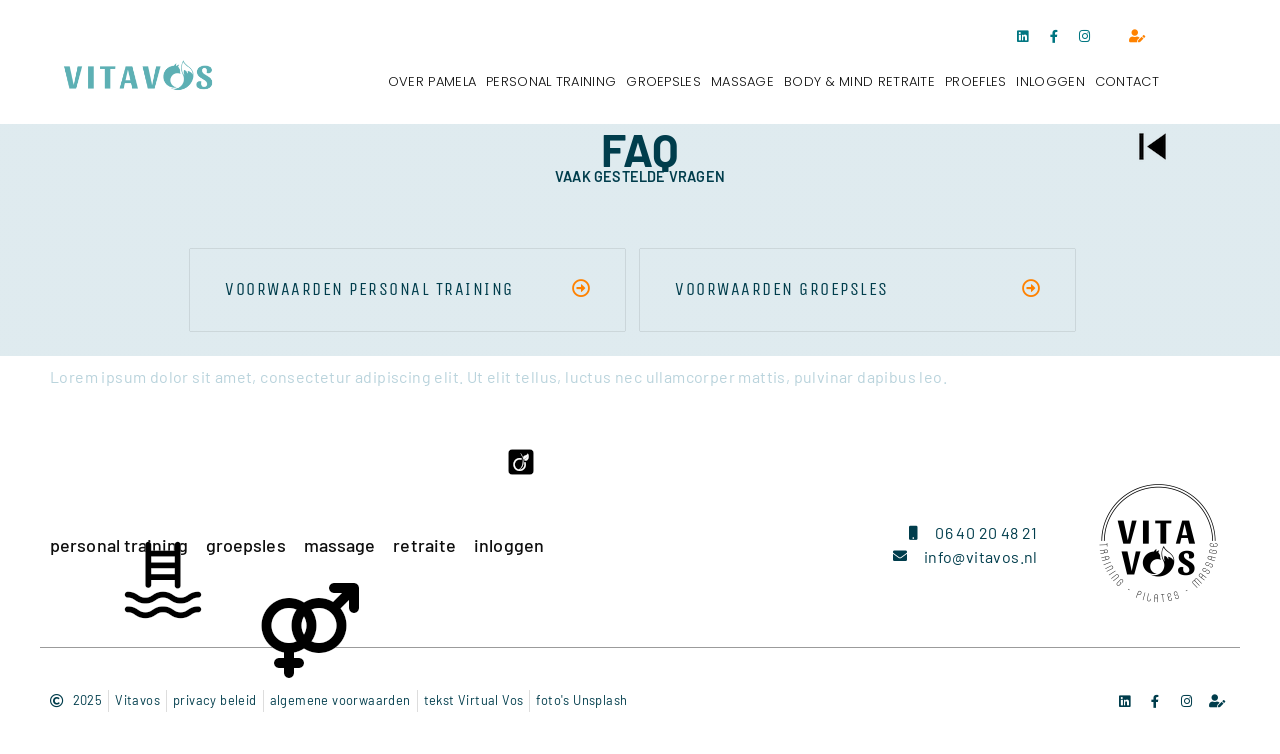 This screenshot has height=754, width=1280. What do you see at coordinates (309, 633) in the screenshot?
I see `indicates gender or sex selection options` at bounding box center [309, 633].